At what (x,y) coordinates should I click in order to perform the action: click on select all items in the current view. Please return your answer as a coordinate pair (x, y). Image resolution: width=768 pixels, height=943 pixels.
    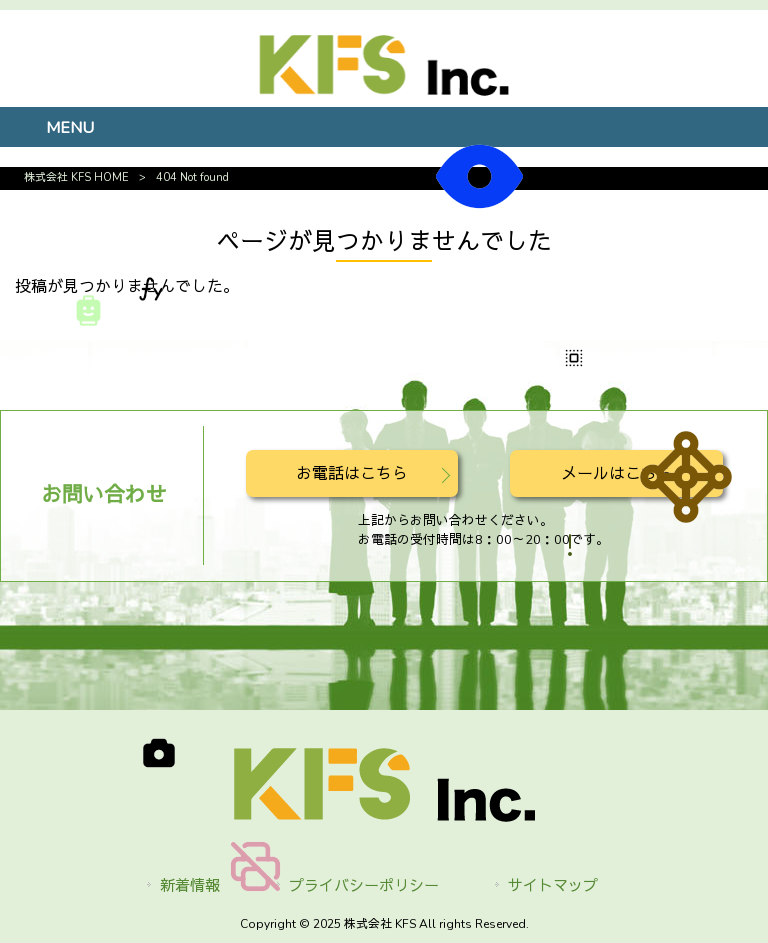
    Looking at the image, I should click on (574, 358).